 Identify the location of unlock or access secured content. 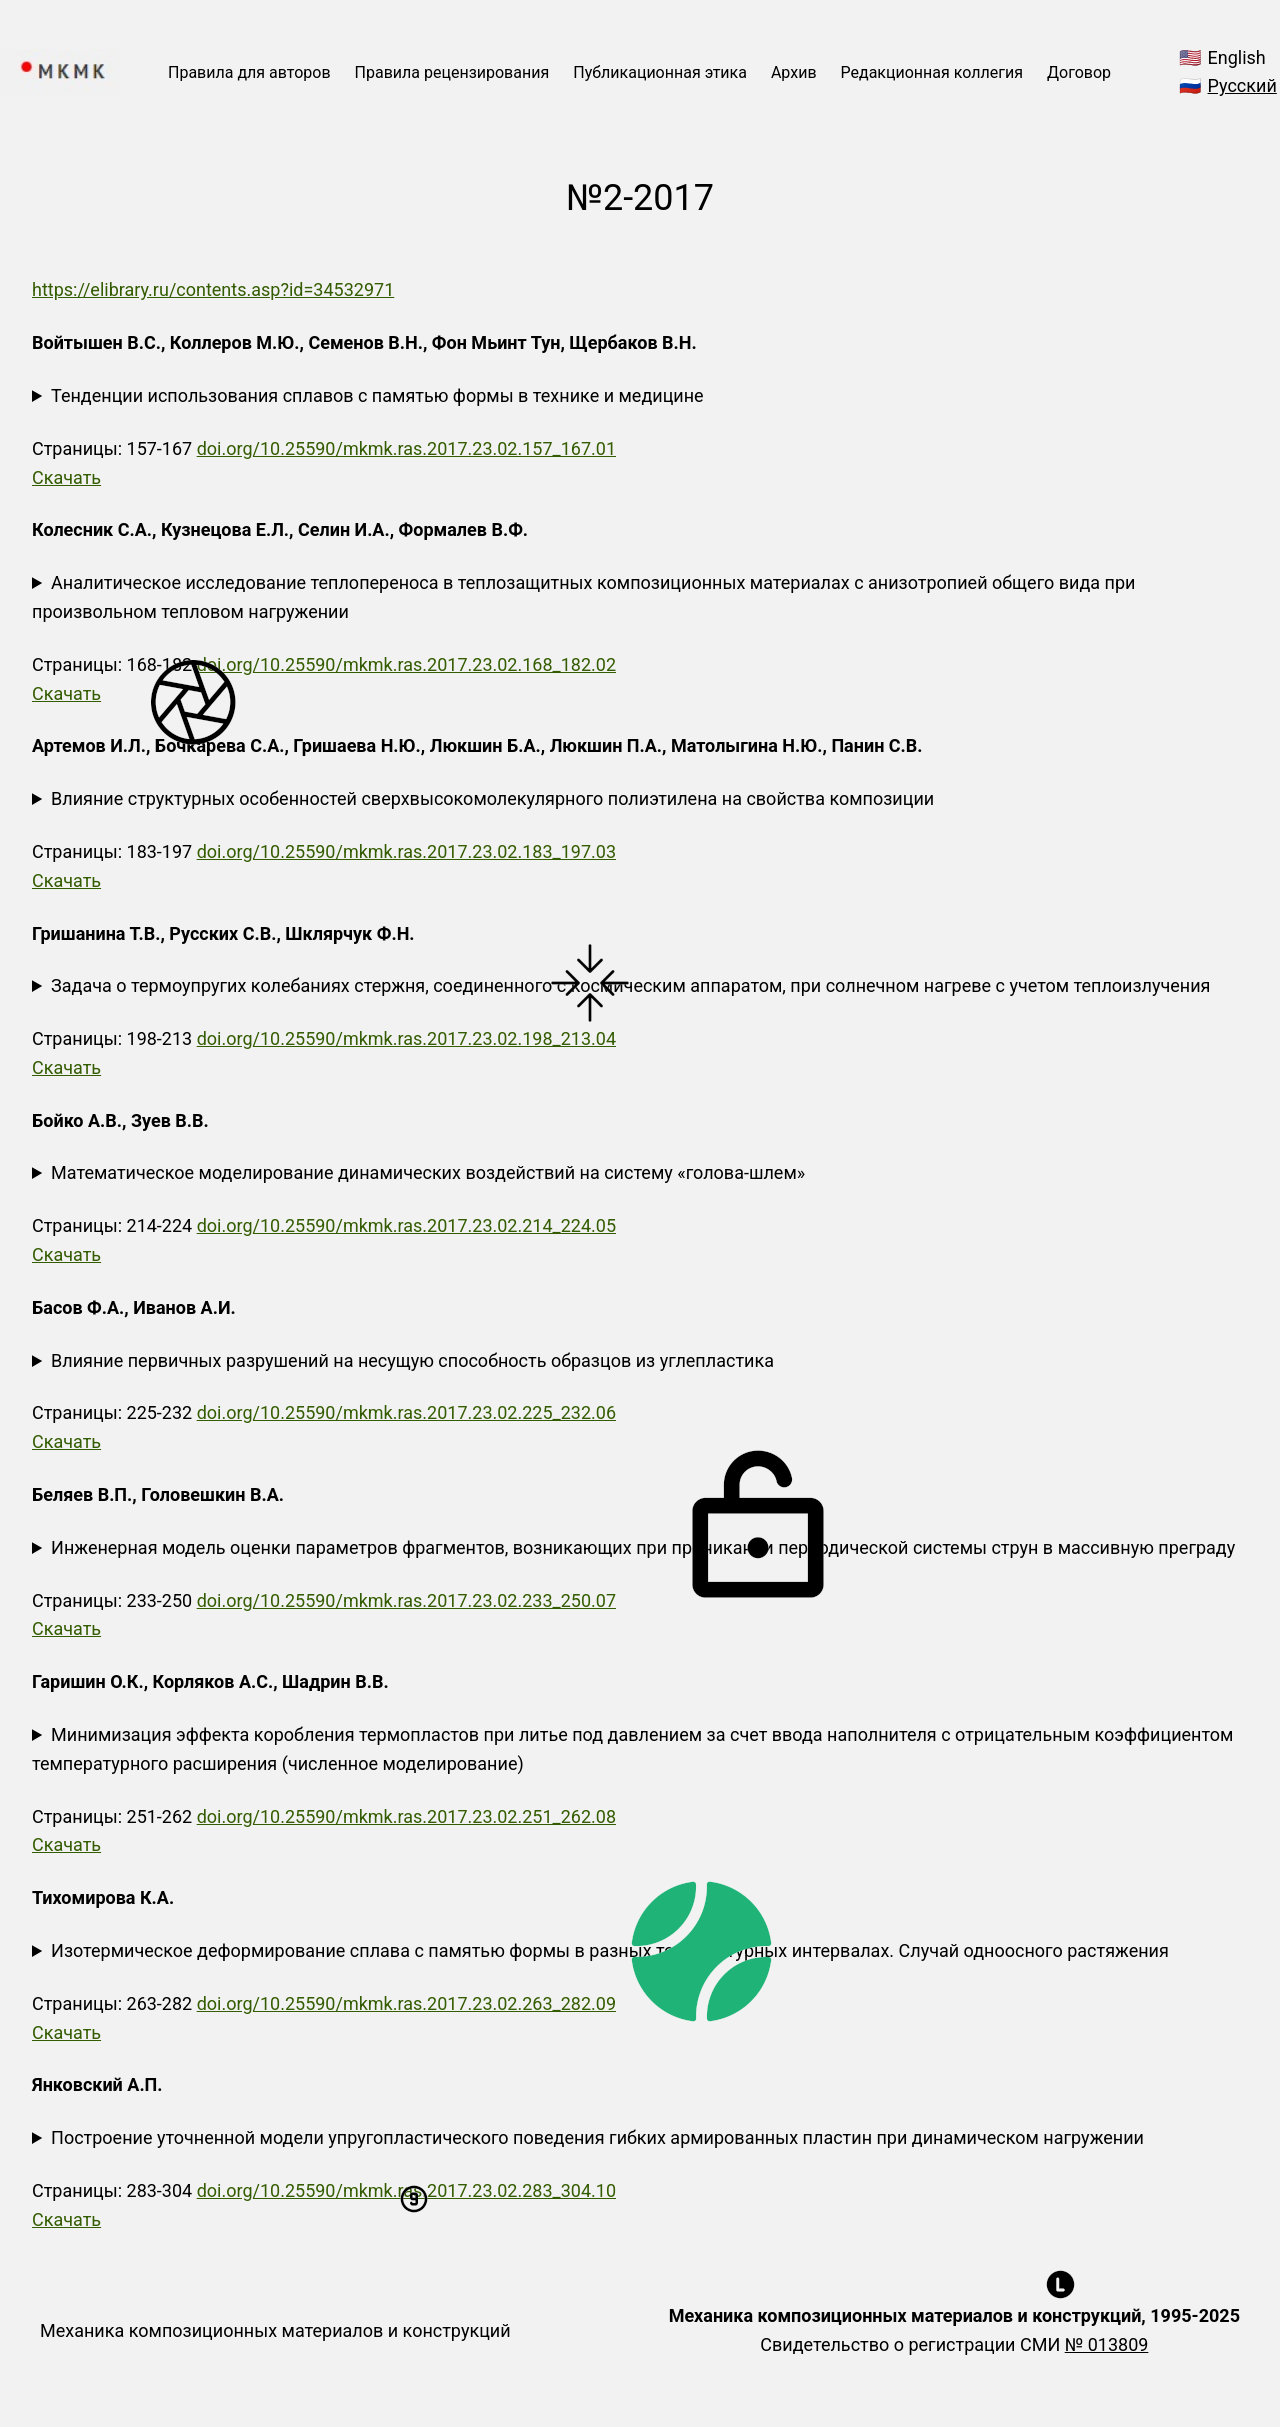
(758, 1532).